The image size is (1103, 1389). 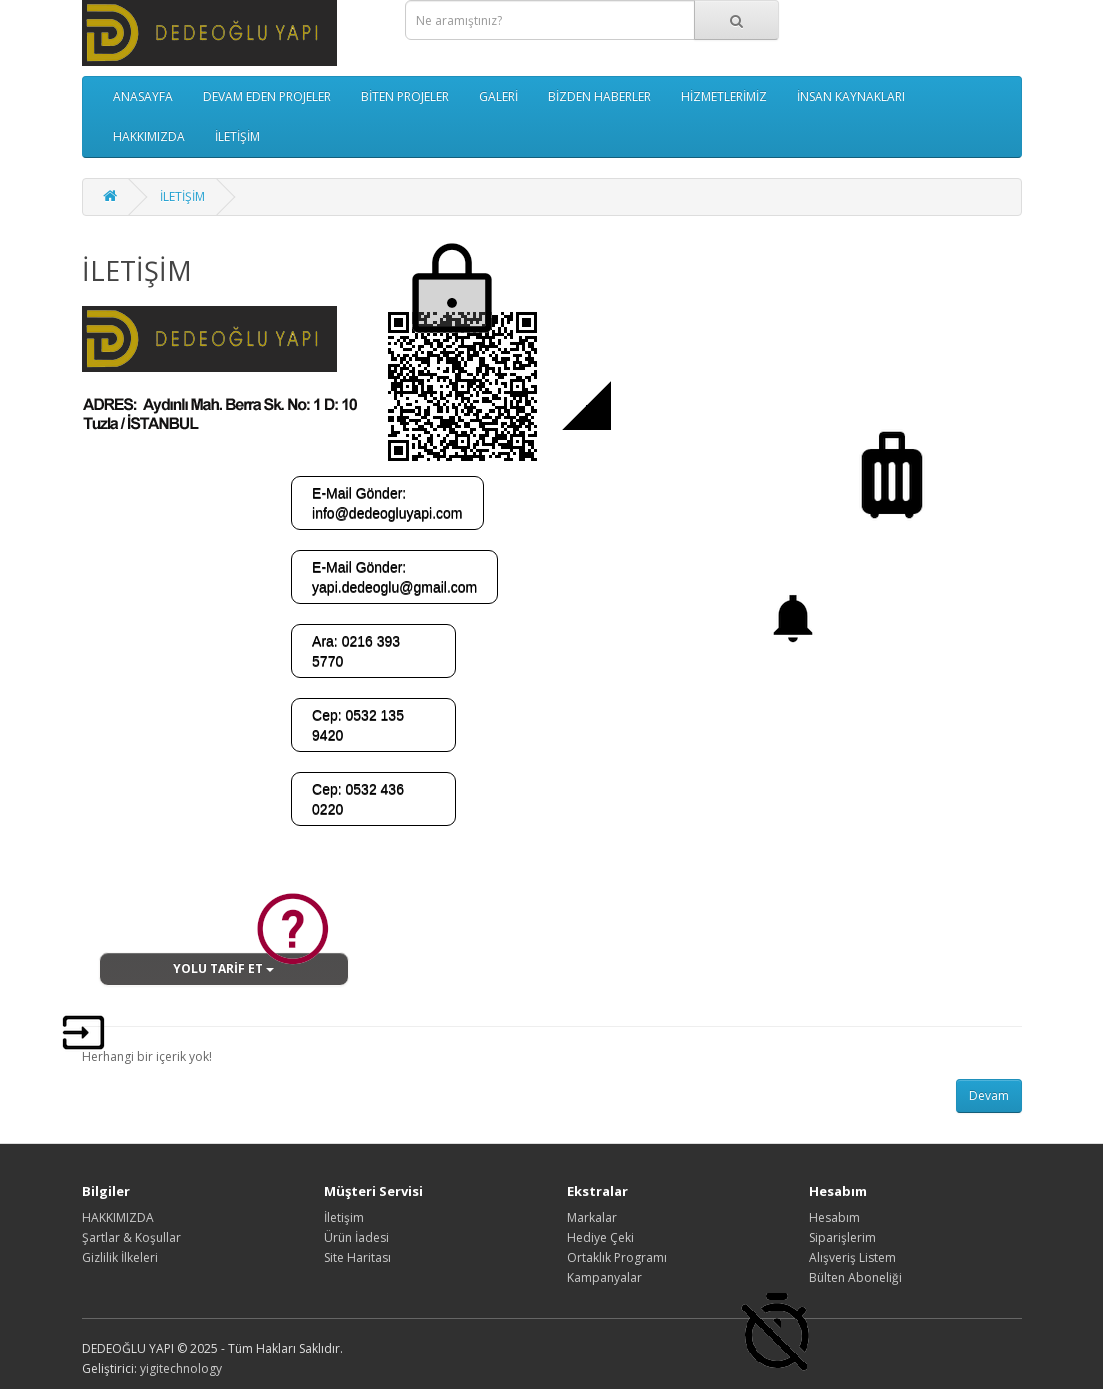 What do you see at coordinates (793, 618) in the screenshot?
I see `view your notifications` at bounding box center [793, 618].